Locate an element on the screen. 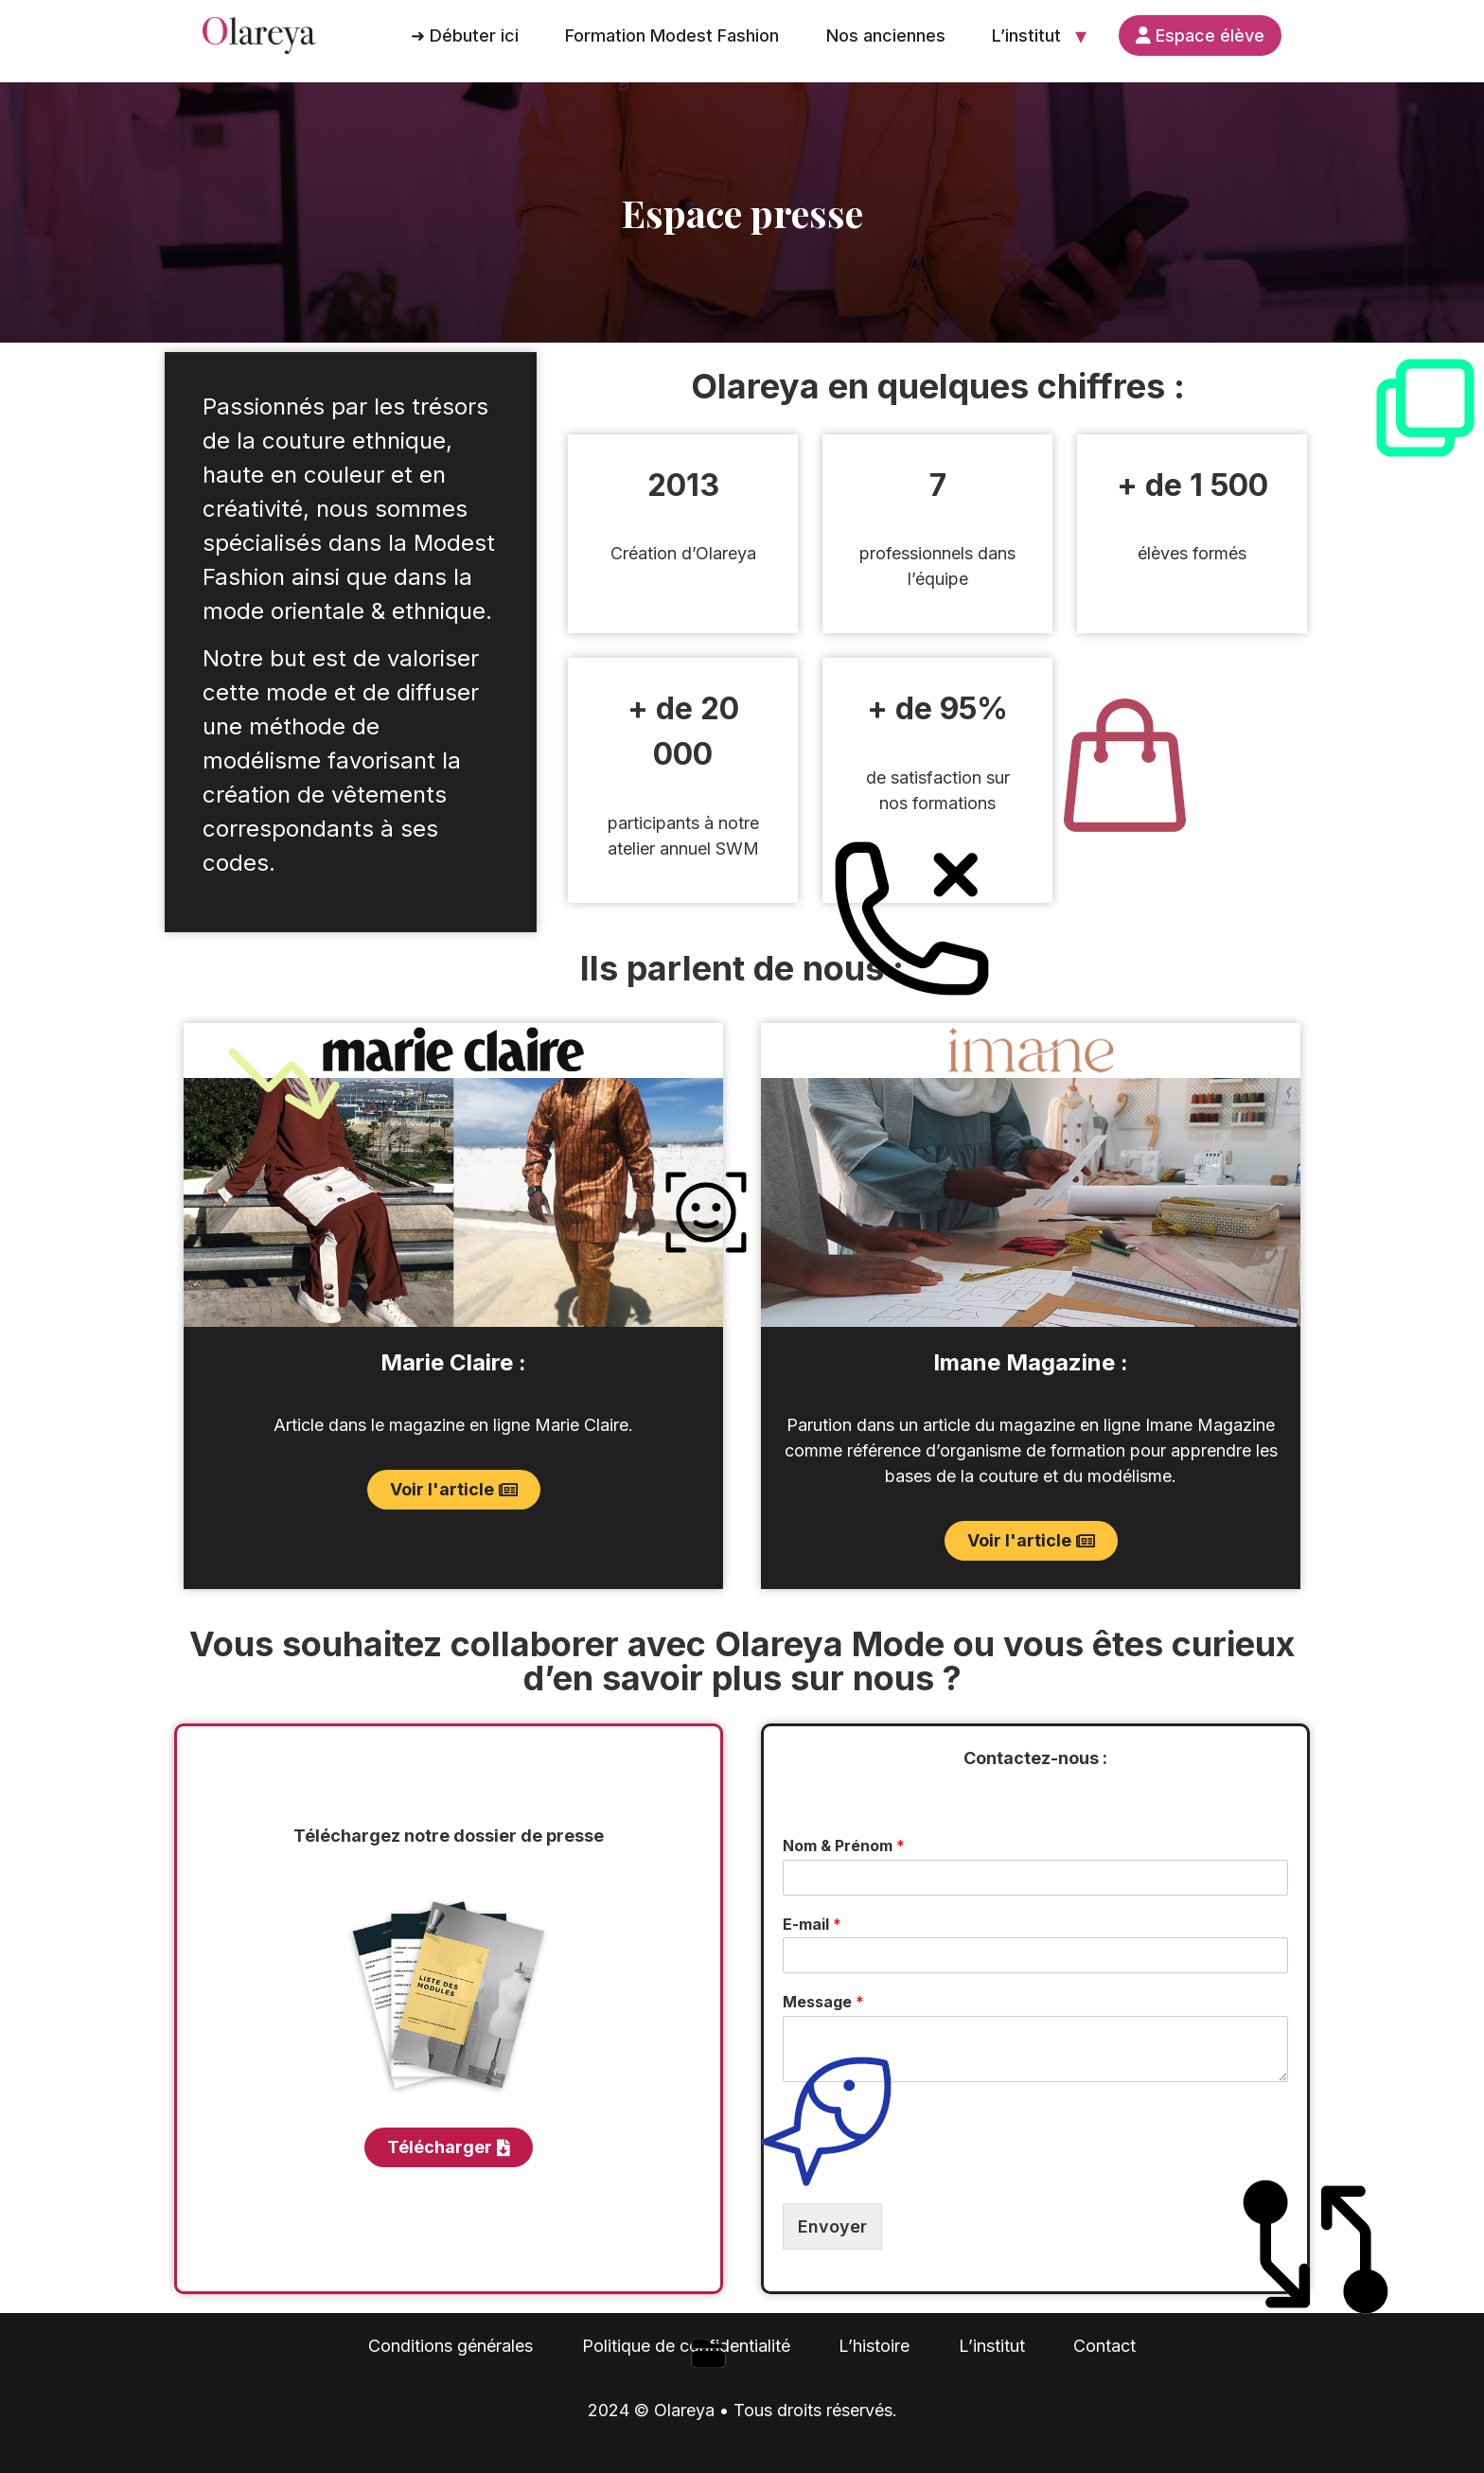 Image resolution: width=1484 pixels, height=2473 pixels. open folder to view files is located at coordinates (708, 2353).